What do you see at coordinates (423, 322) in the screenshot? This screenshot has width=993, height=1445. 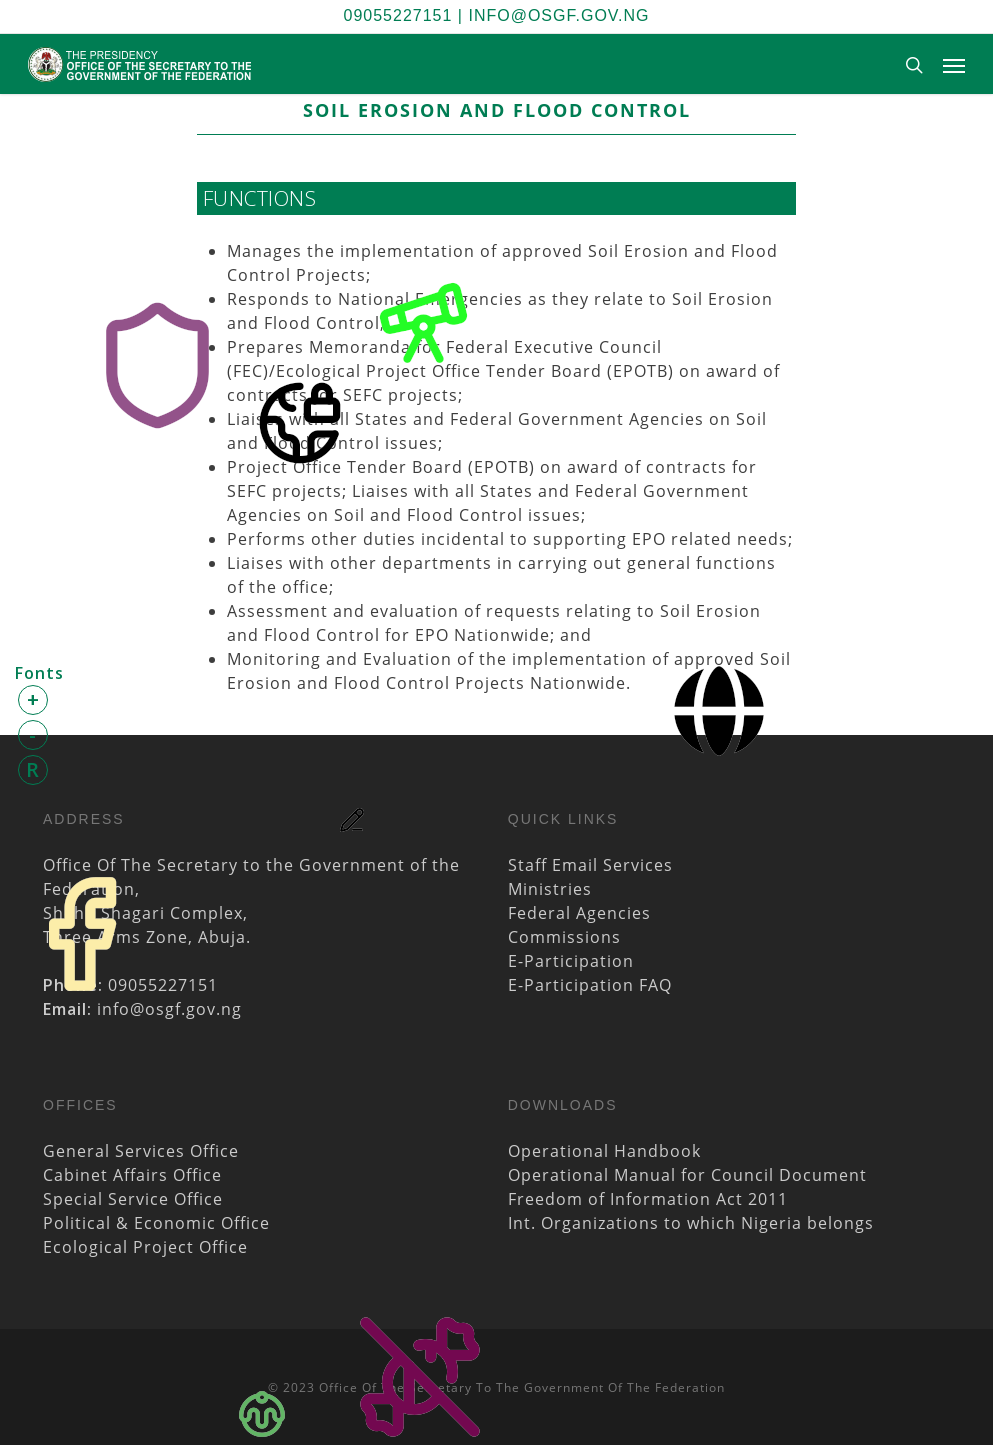 I see `explore or discover new content` at bounding box center [423, 322].